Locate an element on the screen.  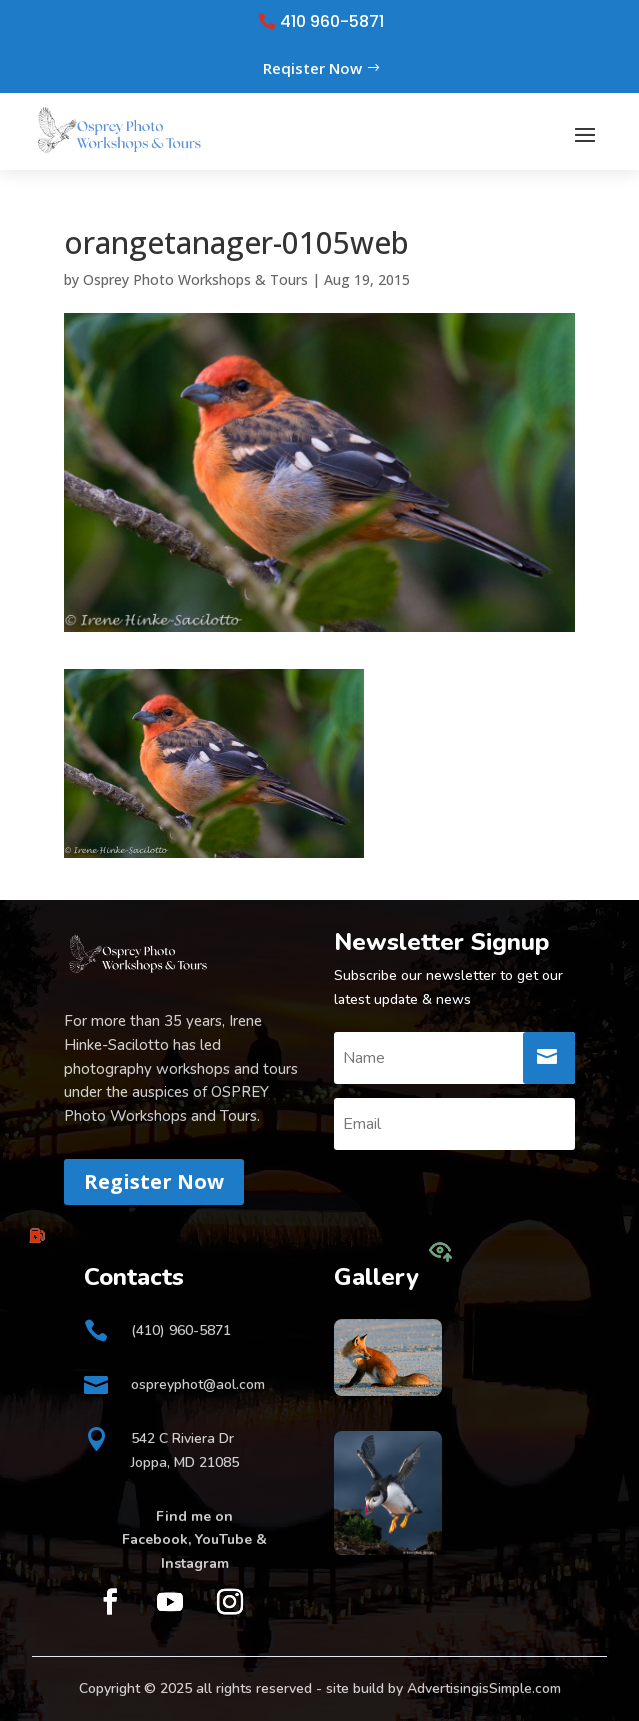
increase visibility or show more details is located at coordinates (440, 1250).